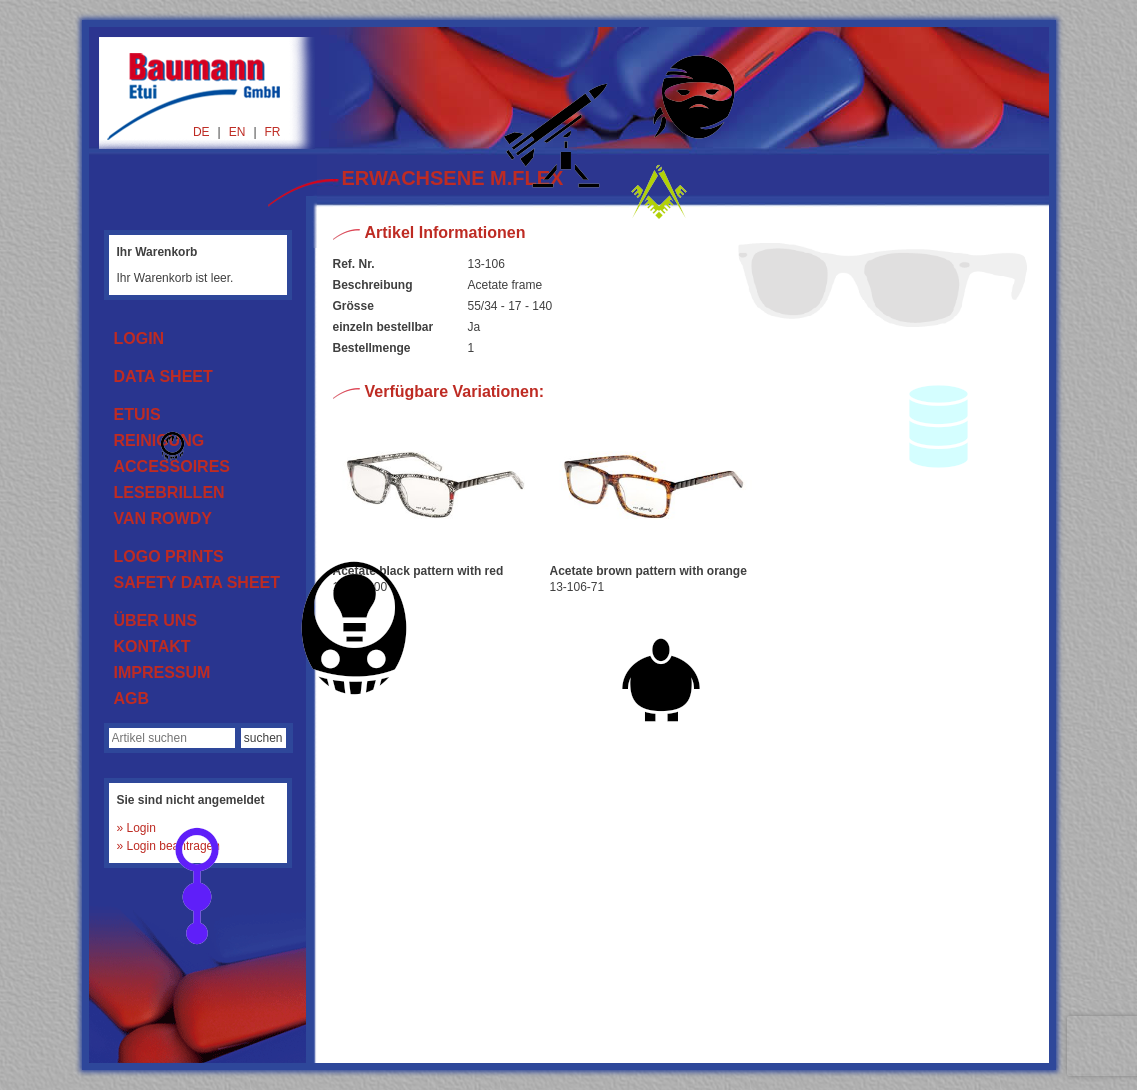  I want to click on submit a new idea or suggestion, so click(354, 628).